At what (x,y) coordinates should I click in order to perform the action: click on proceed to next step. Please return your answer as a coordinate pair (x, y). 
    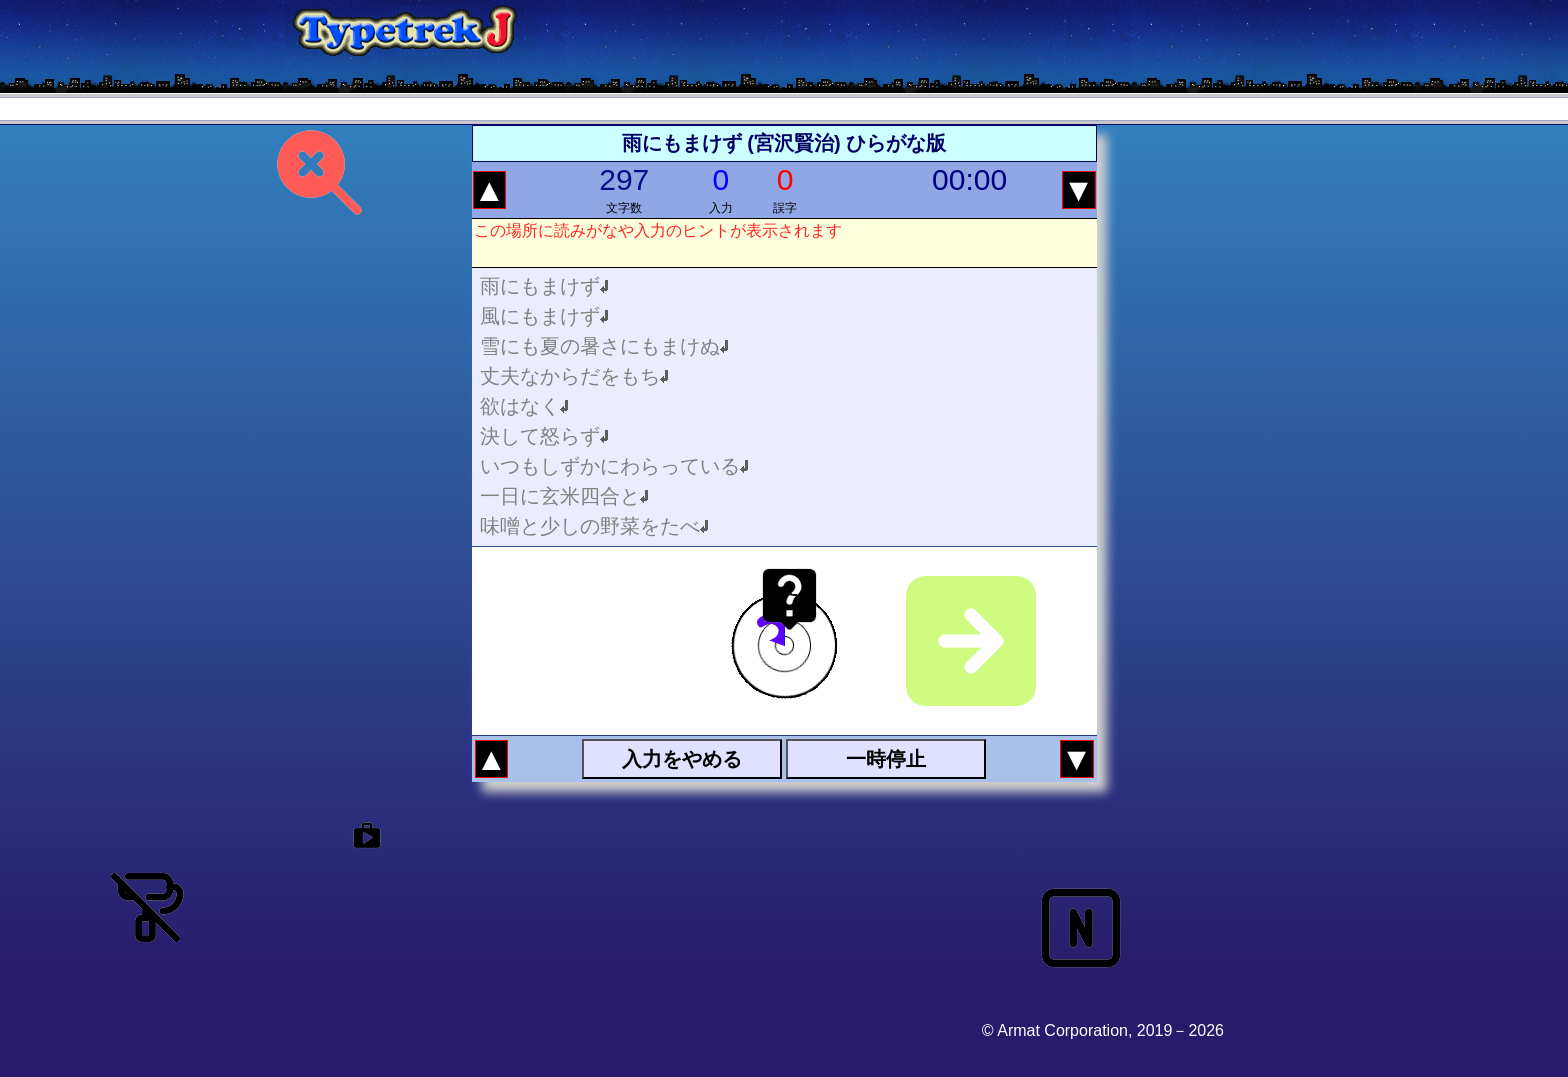
    Looking at the image, I should click on (971, 641).